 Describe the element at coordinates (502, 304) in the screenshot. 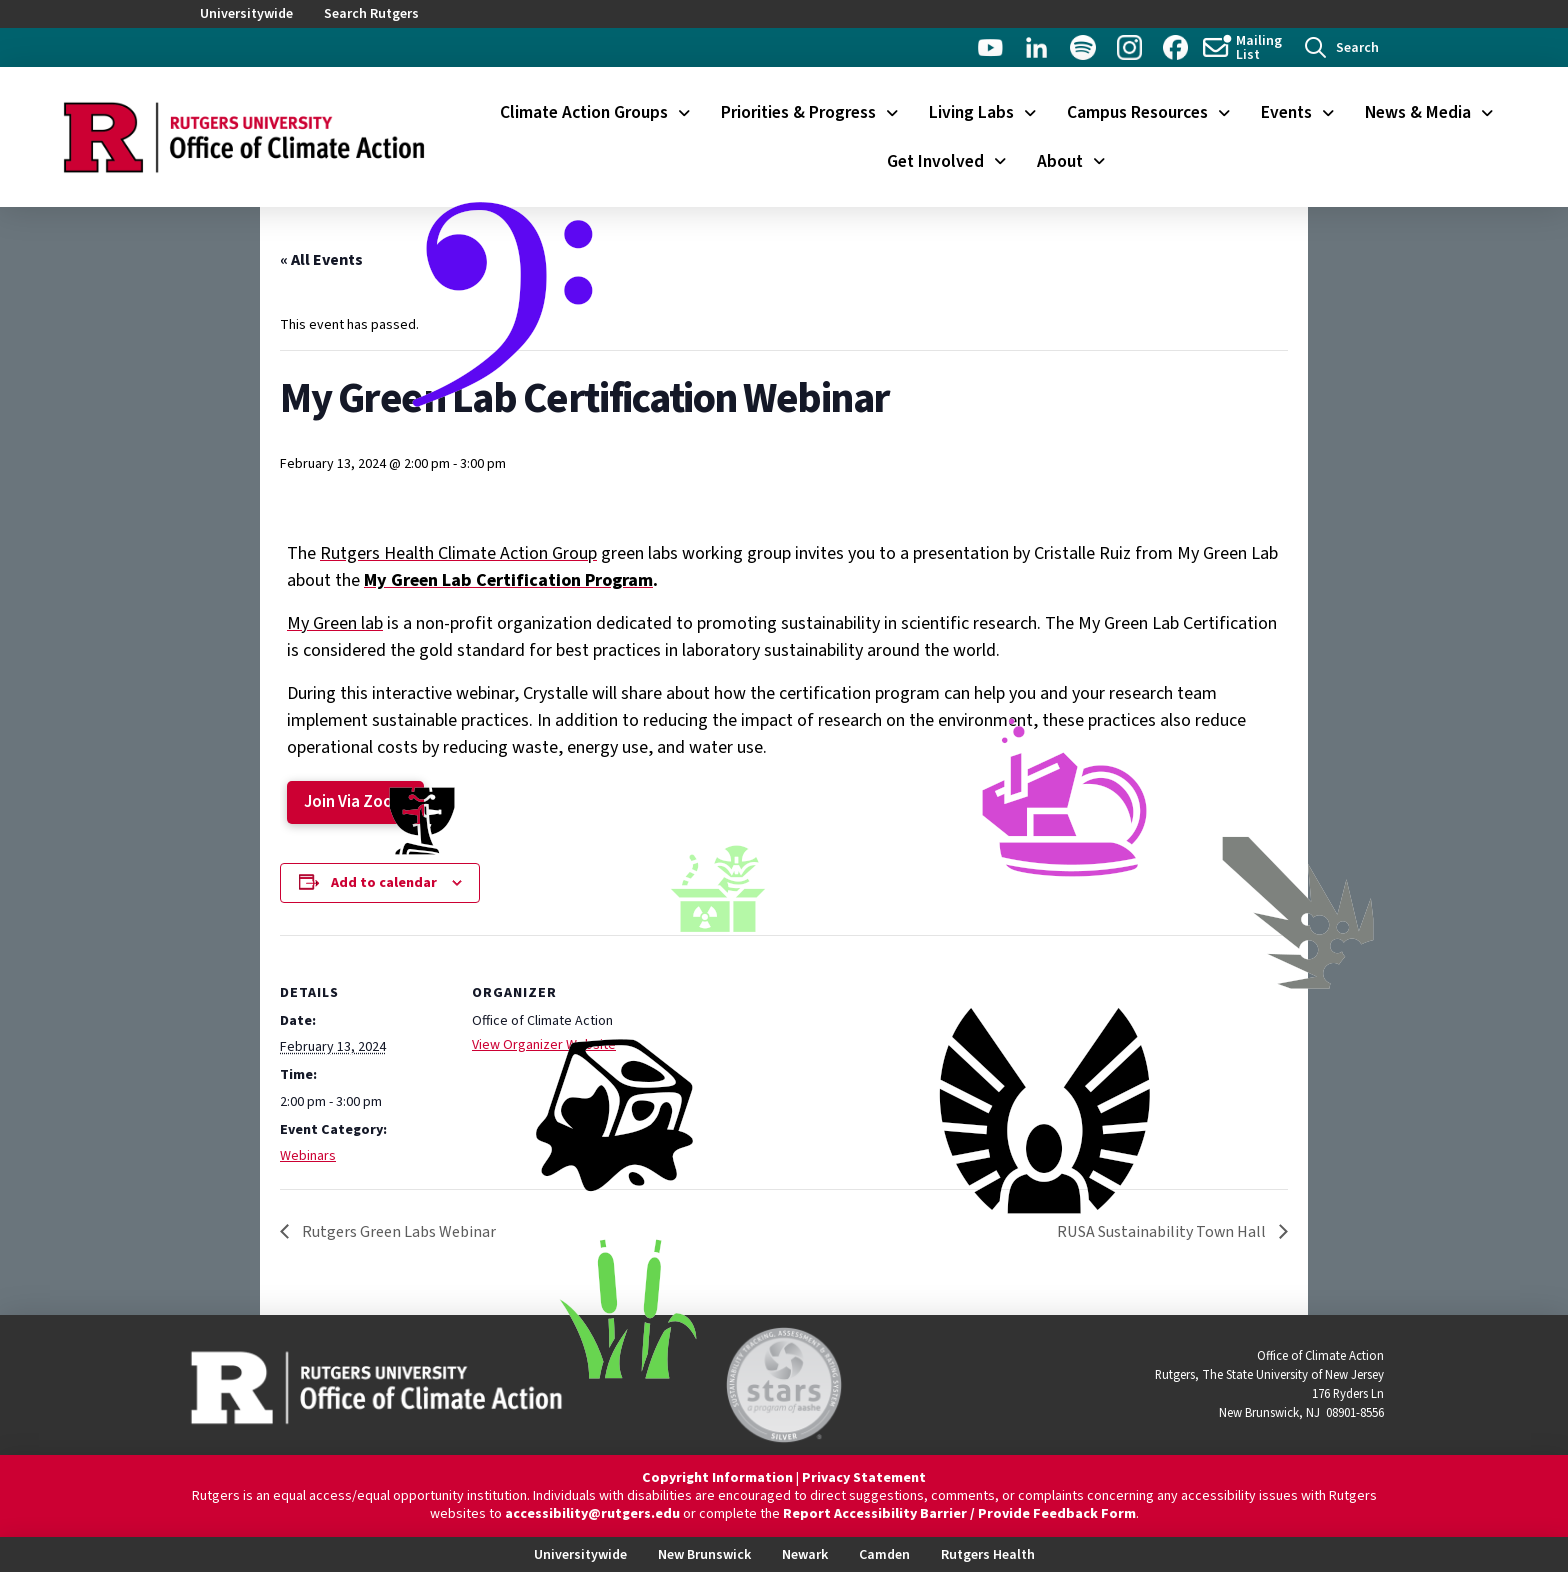

I see `indicates bass clef or low-range musical notation` at that location.